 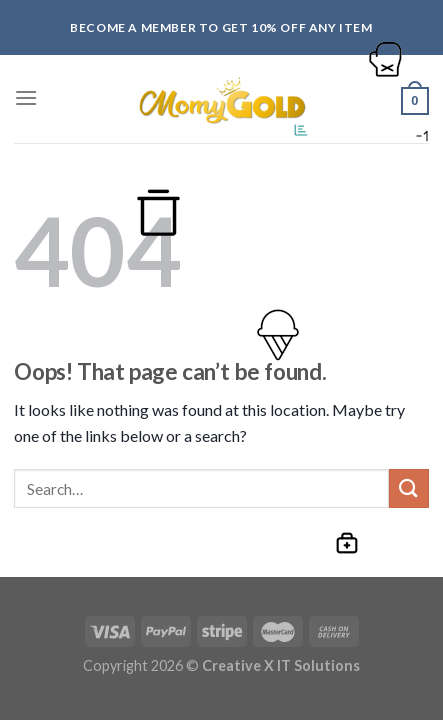 I want to click on view analytics or statistics, so click(x=301, y=130).